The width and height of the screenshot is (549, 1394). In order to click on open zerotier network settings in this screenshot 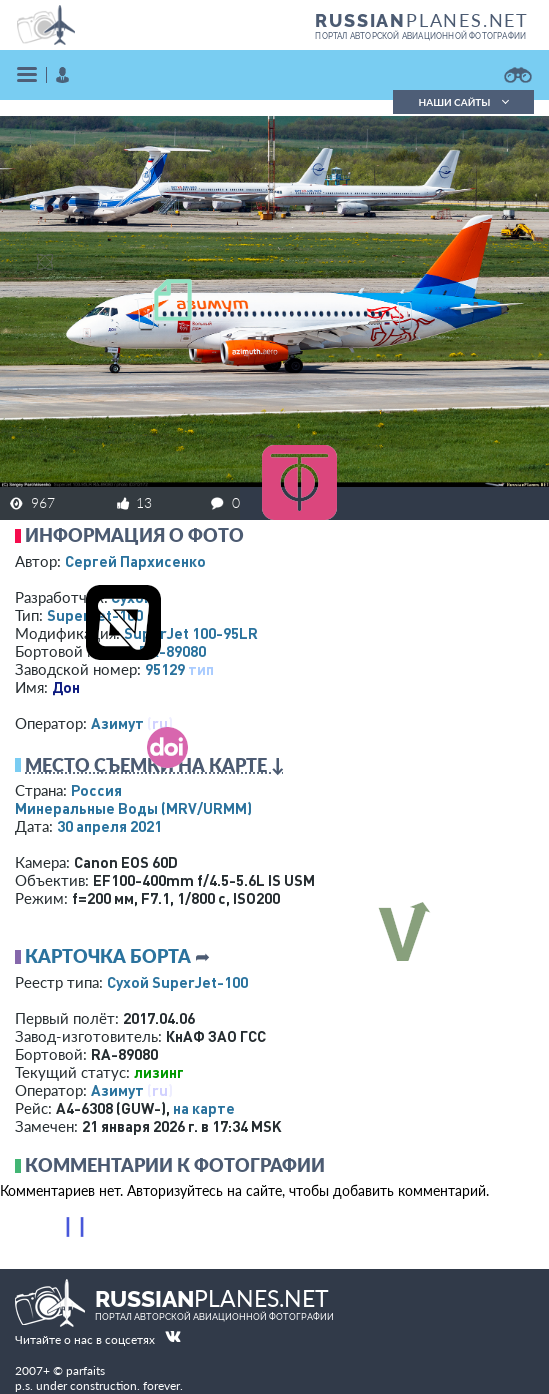, I will do `click(299, 482)`.